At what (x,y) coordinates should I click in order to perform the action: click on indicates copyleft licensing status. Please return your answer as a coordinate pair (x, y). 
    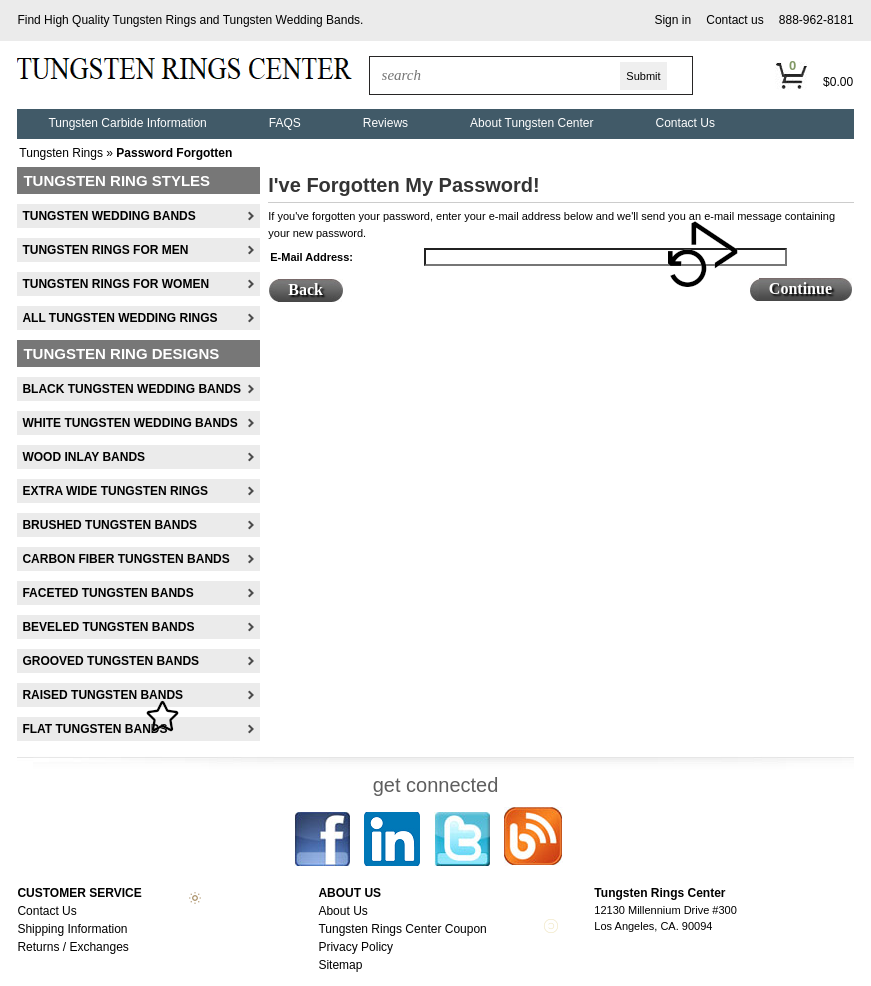
    Looking at the image, I should click on (551, 926).